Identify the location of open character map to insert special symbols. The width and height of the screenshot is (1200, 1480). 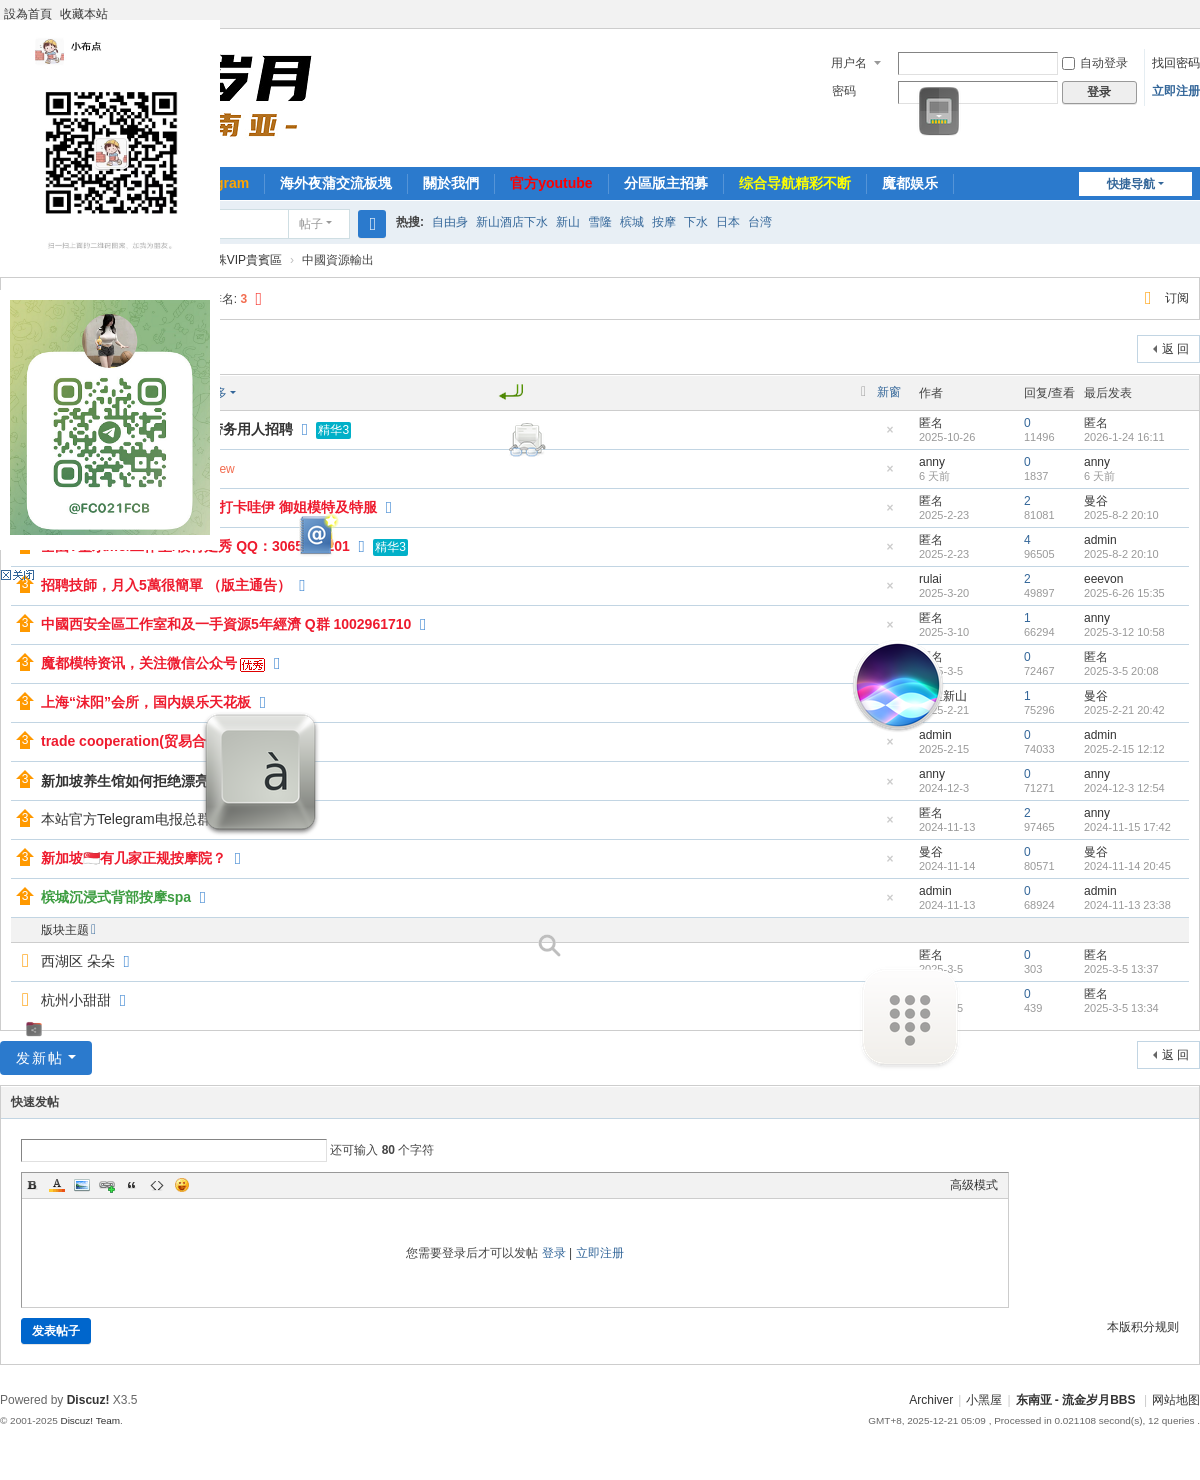
(261, 775).